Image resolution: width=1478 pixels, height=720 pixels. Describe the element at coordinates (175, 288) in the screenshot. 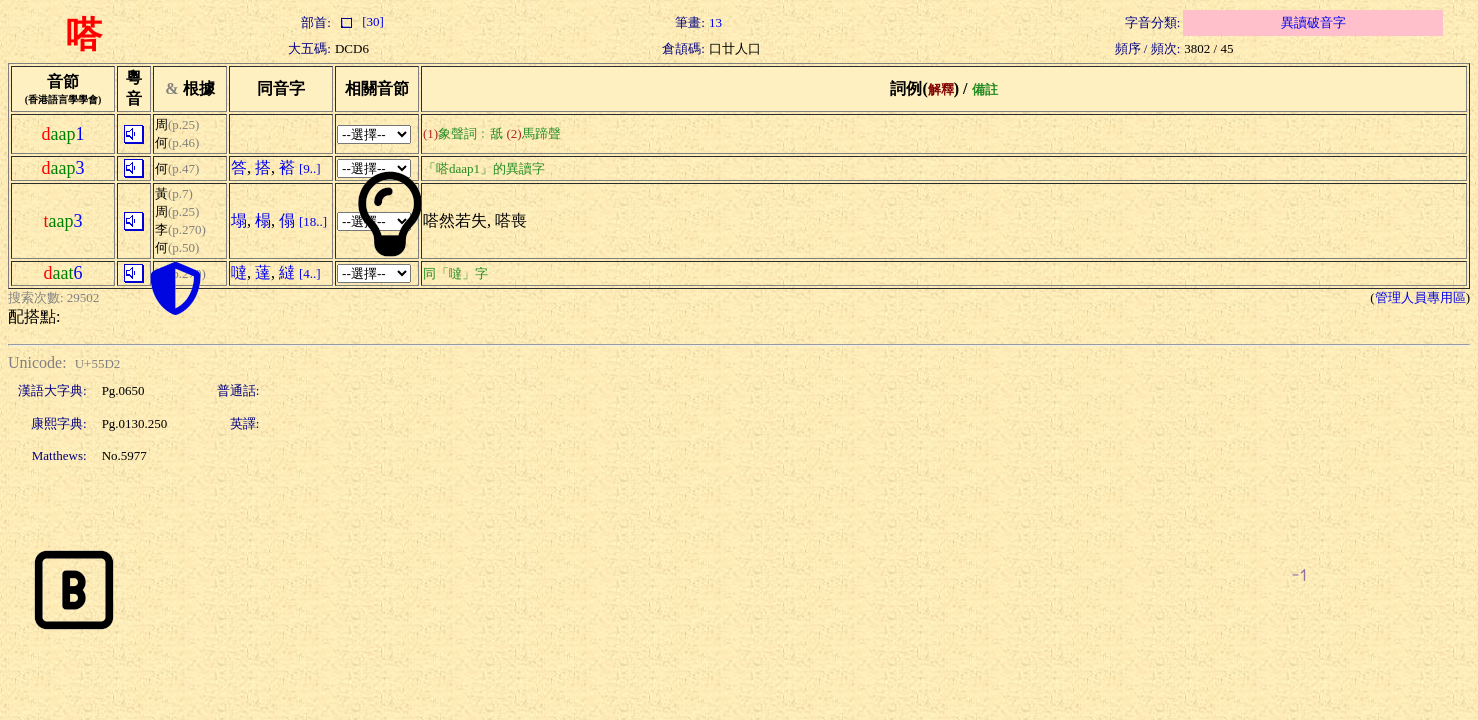

I see `access security or privacy settings` at that location.